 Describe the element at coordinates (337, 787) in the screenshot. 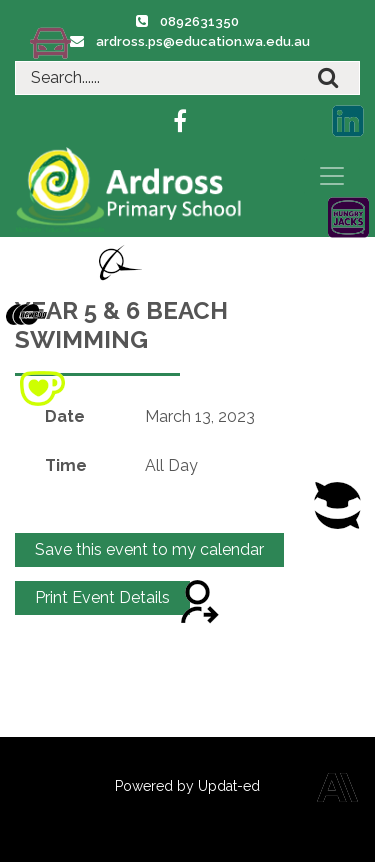

I see `anthropic company logo` at that location.